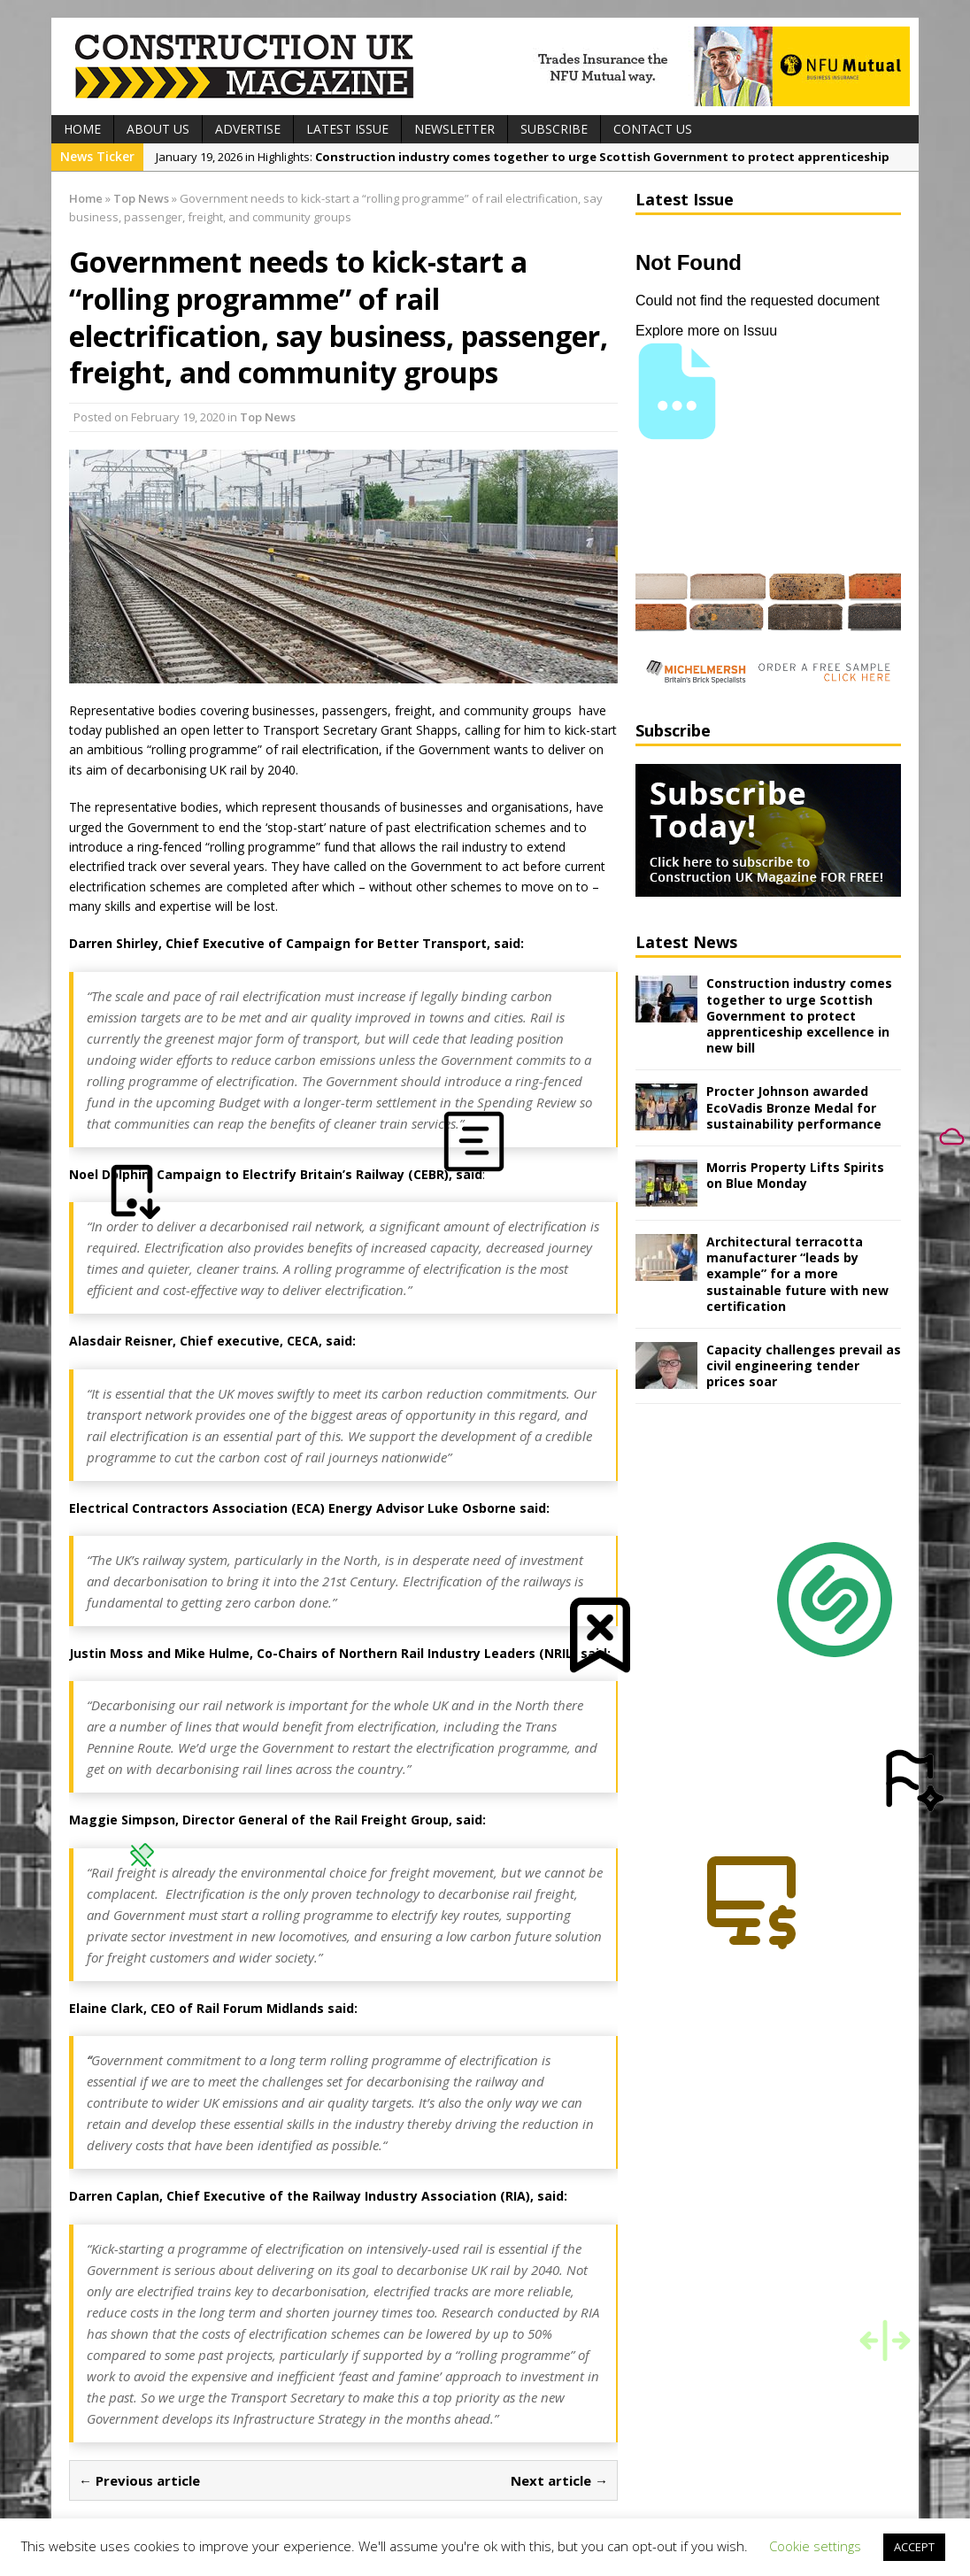  I want to click on expand or resize content horizontally, so click(885, 2341).